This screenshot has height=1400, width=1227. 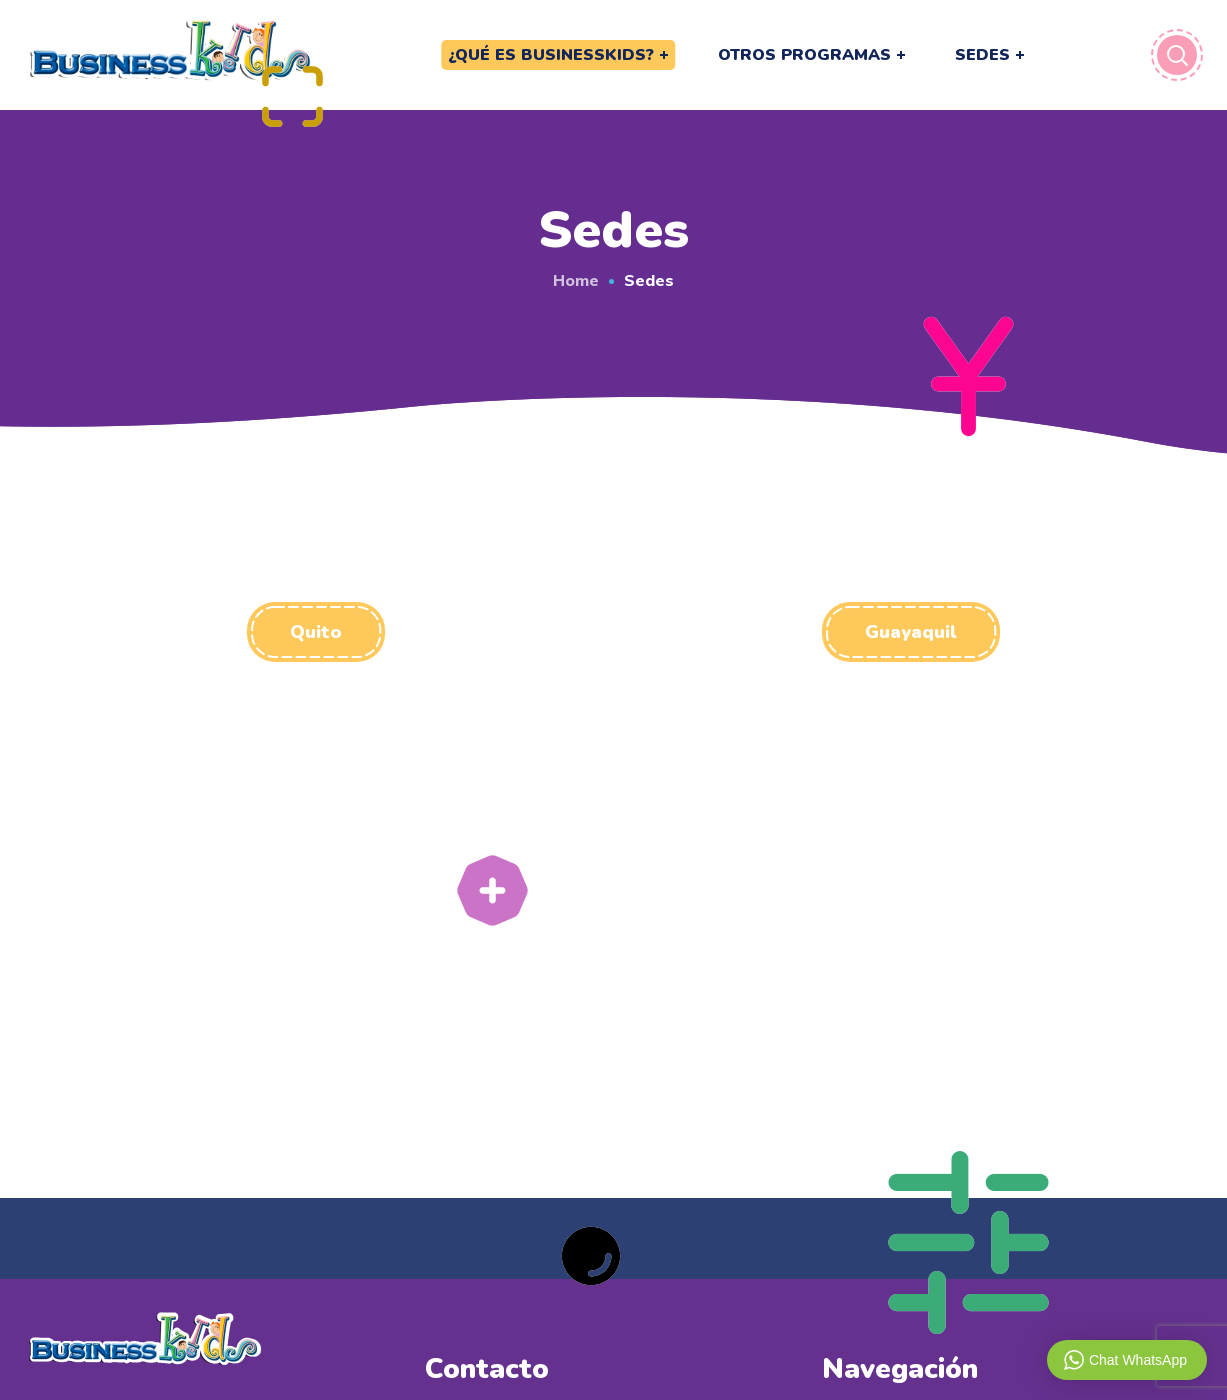 I want to click on crop or resize an image, so click(x=292, y=96).